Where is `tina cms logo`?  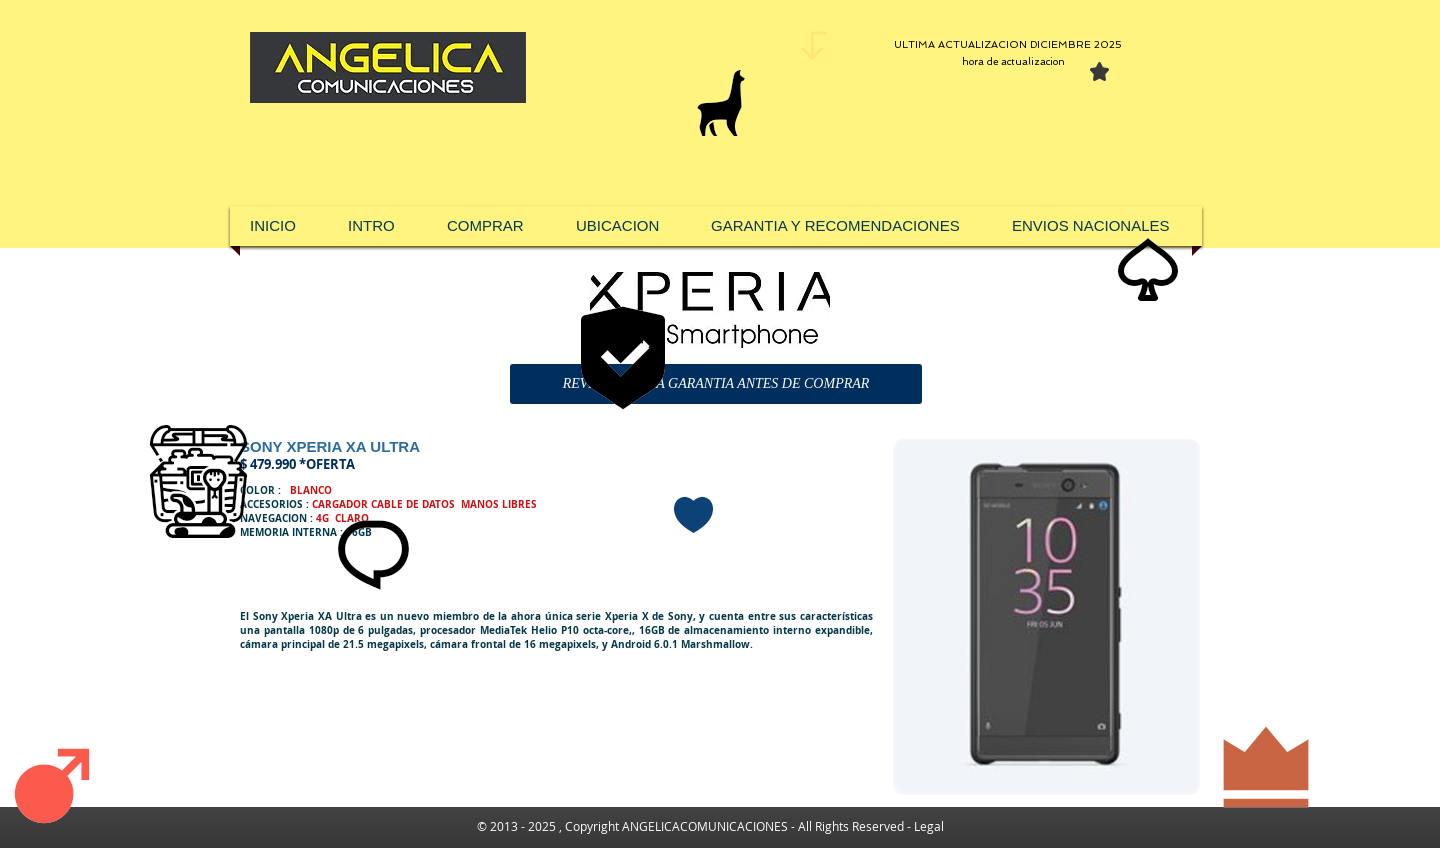
tina cms logo is located at coordinates (721, 103).